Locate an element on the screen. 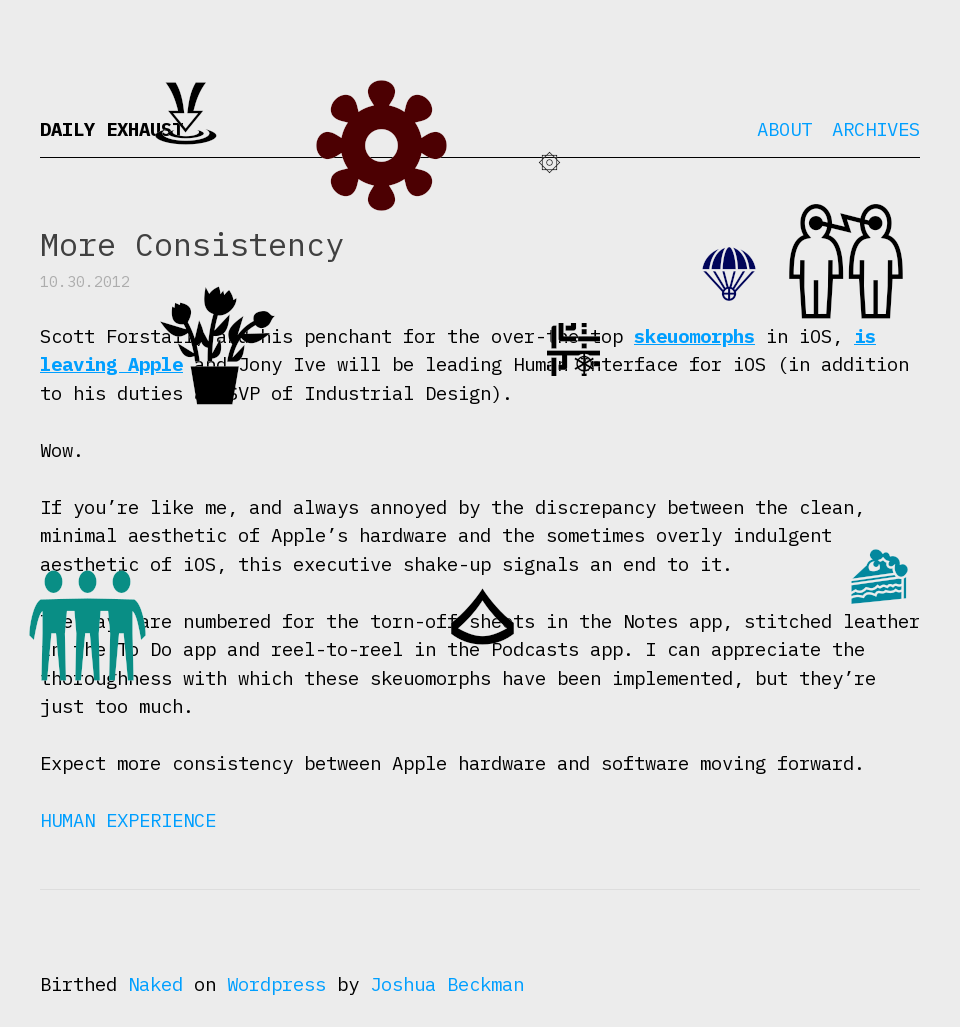 Image resolution: width=960 pixels, height=1027 pixels. indicates private first class military rank is located at coordinates (482, 616).